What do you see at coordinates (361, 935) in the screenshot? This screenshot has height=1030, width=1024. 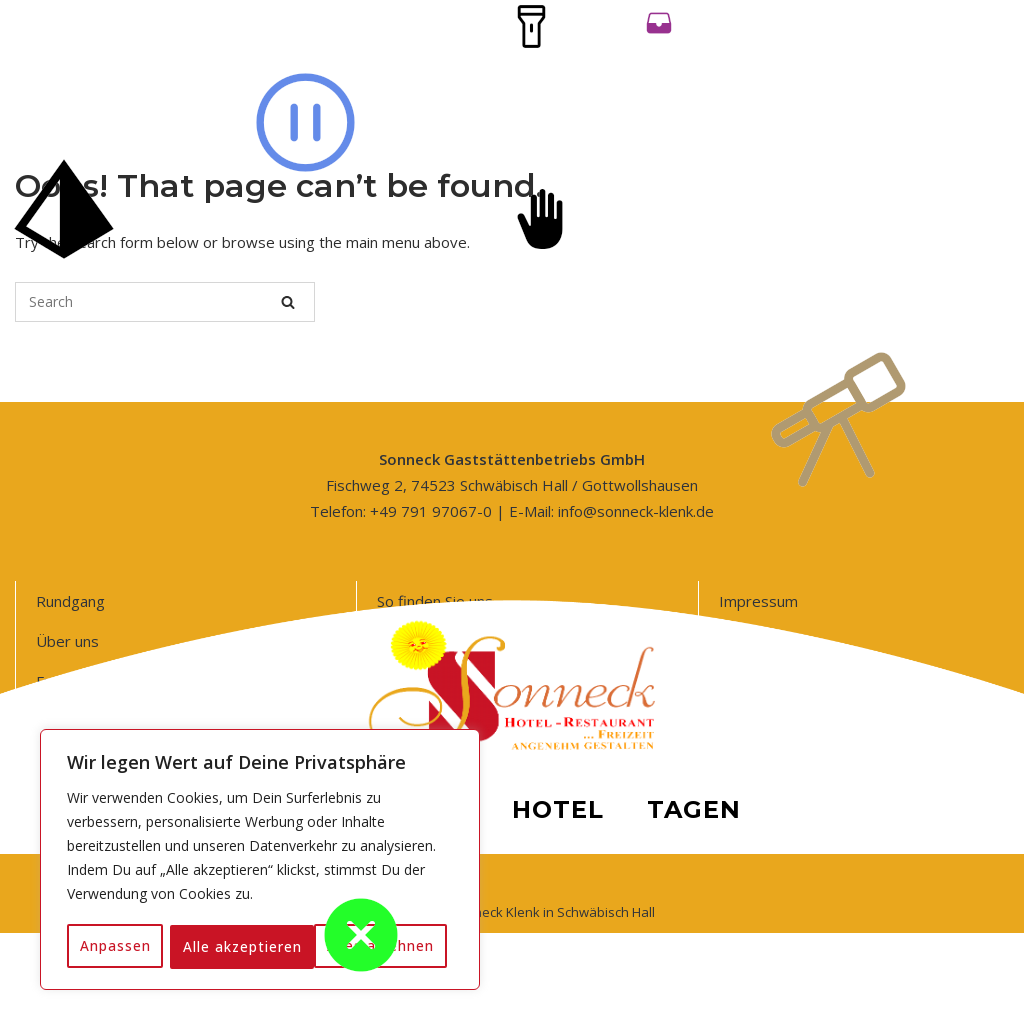 I see `close or dismiss a dialog` at bounding box center [361, 935].